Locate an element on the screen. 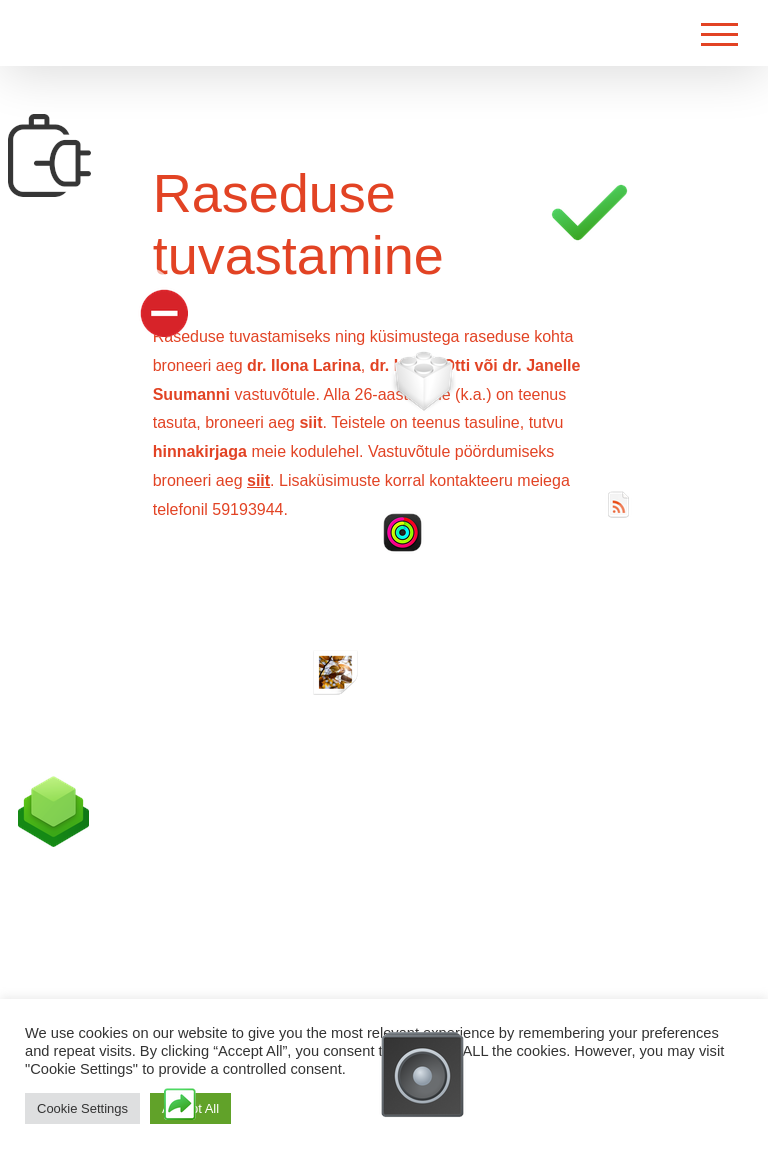 The height and width of the screenshot is (1154, 768). a picture clipping or image snippet is located at coordinates (335, 673).